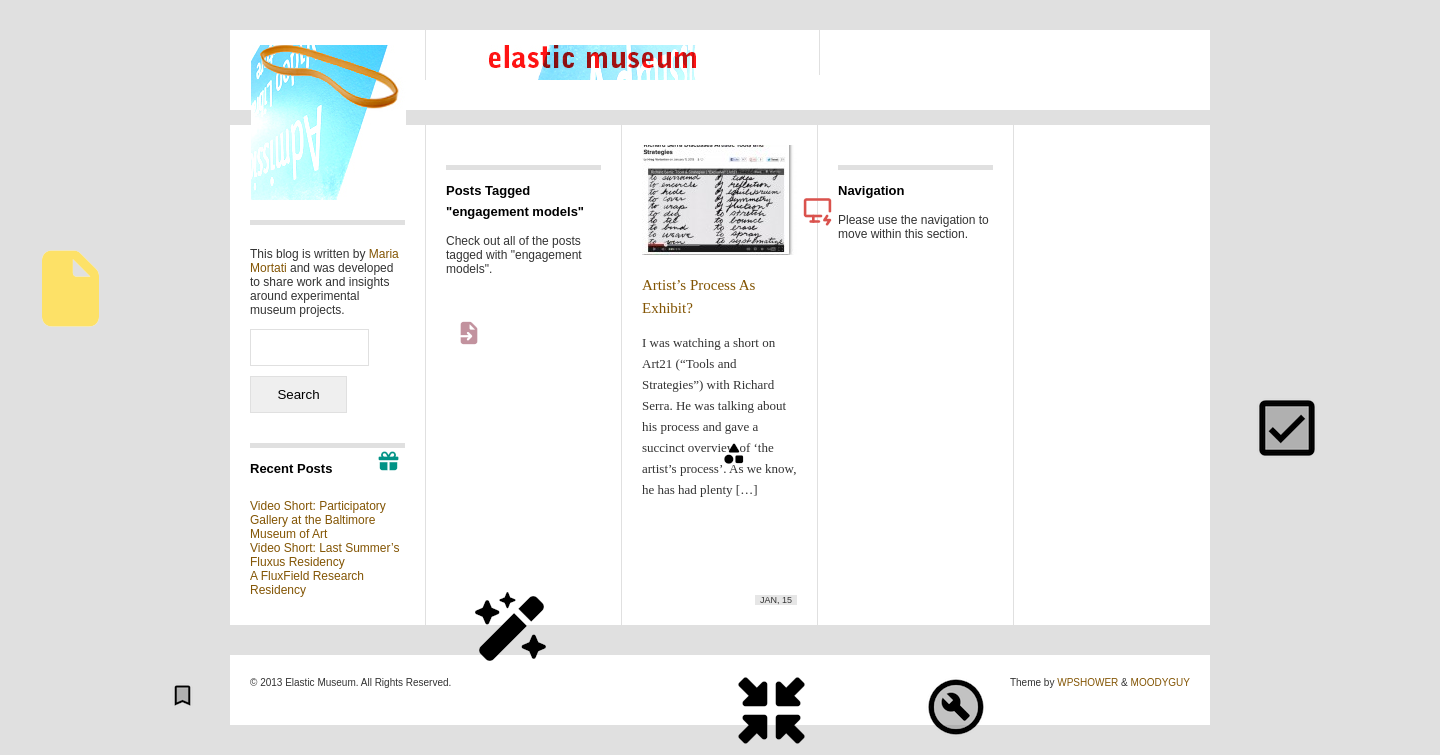 The height and width of the screenshot is (755, 1440). What do you see at coordinates (511, 628) in the screenshot?
I see `apply automatic enhancements or effects` at bounding box center [511, 628].